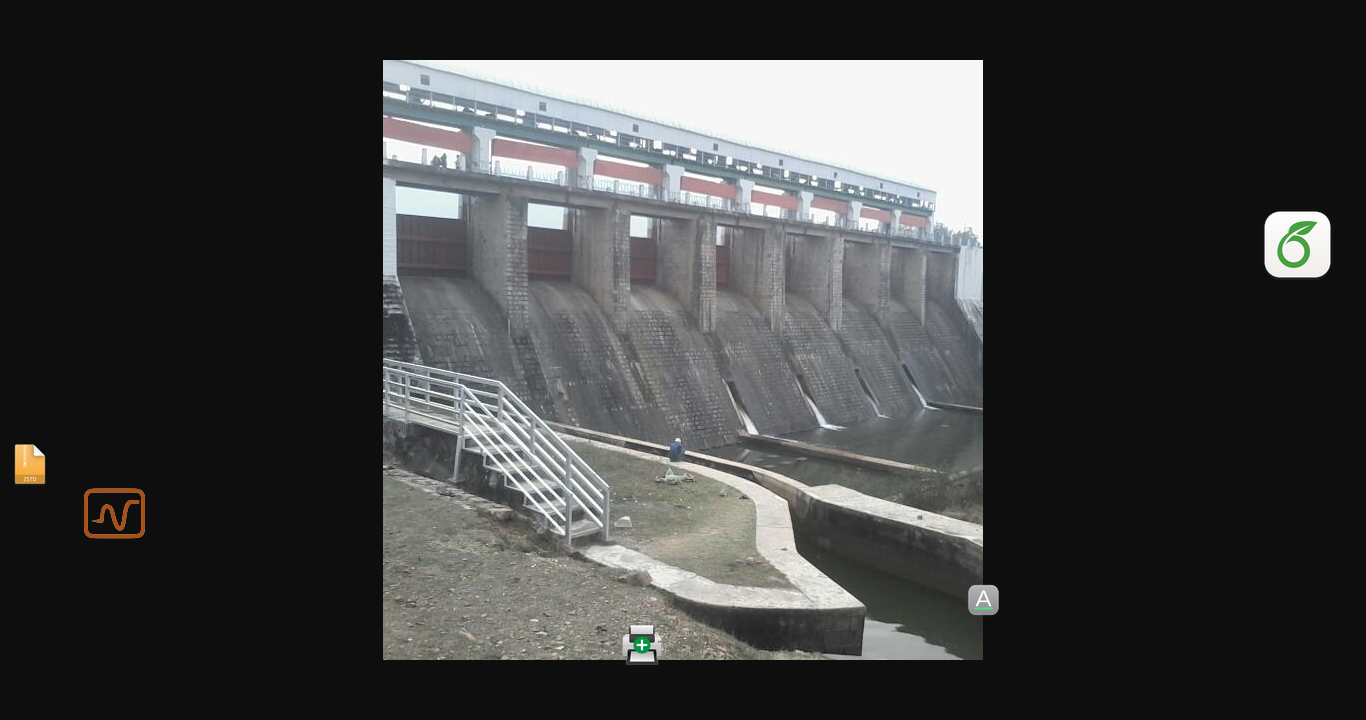 The height and width of the screenshot is (720, 1366). Describe the element at coordinates (642, 645) in the screenshot. I see `add a new printer to your system` at that location.